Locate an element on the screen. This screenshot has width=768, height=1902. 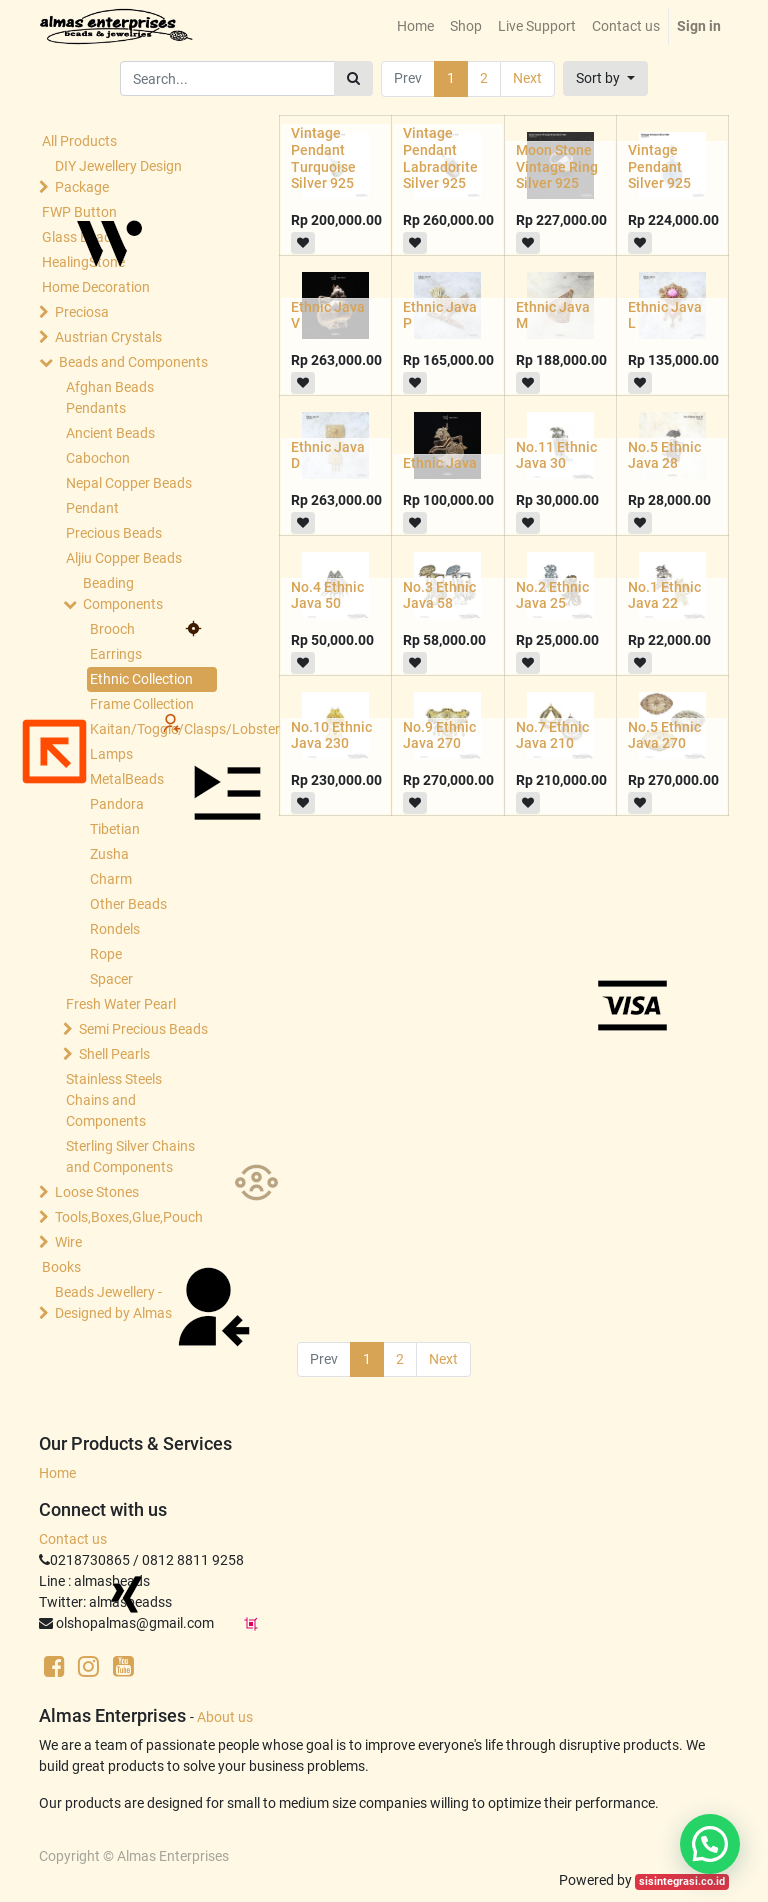
view community members is located at coordinates (256, 1182).